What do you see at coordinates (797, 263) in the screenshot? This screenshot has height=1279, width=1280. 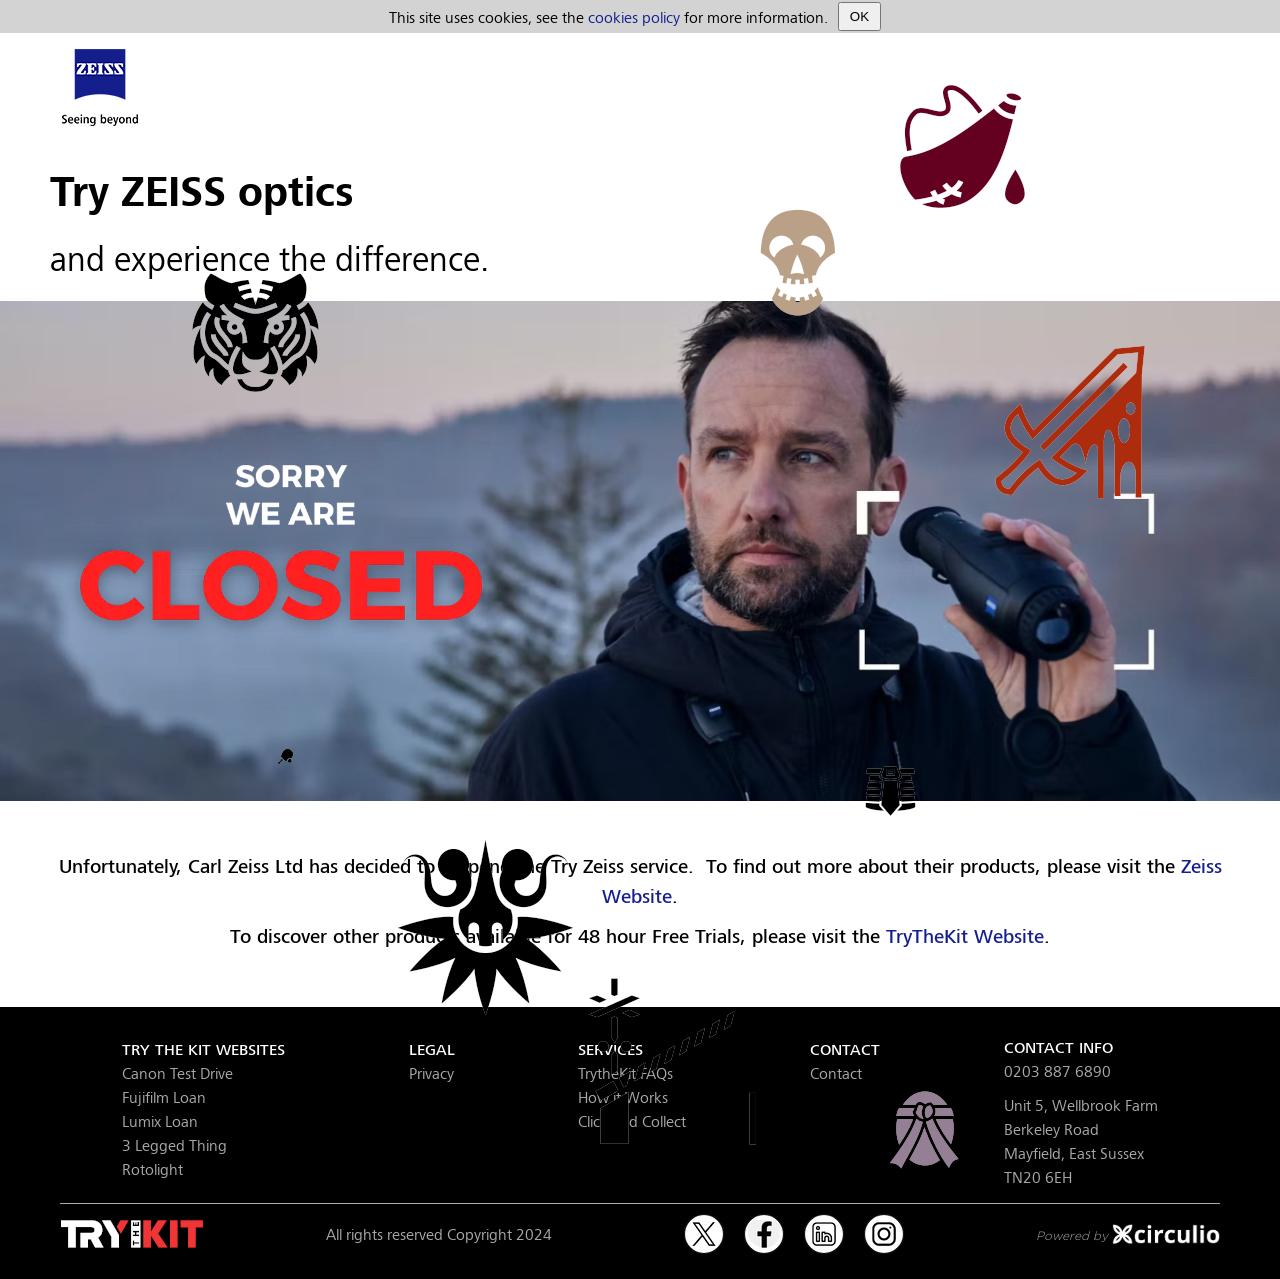 I see `dark humor or comedy category in a game` at bounding box center [797, 263].